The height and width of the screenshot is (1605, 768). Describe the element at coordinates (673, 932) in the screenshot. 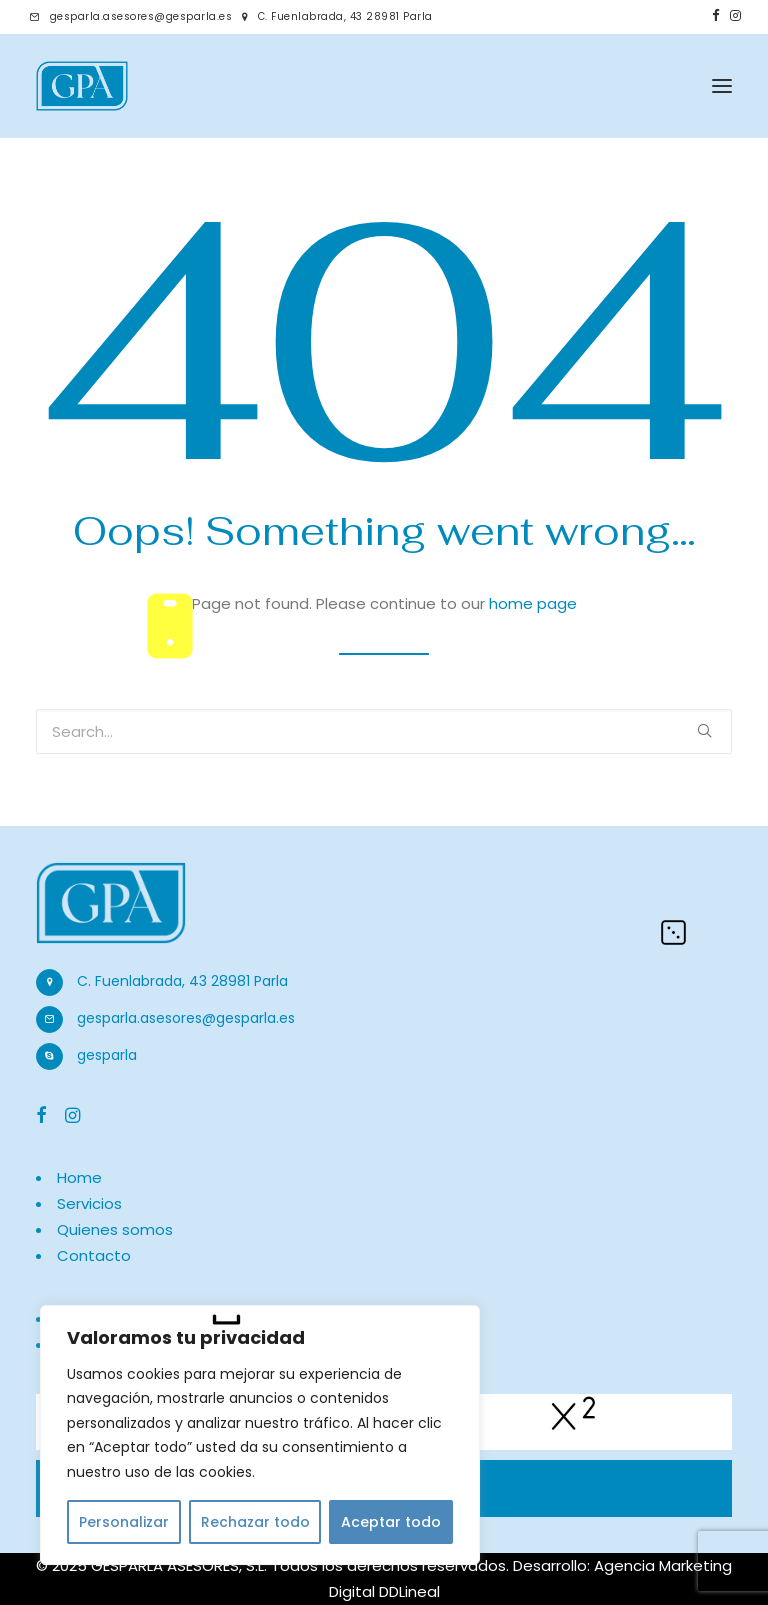

I see `randomize or shuffle content` at that location.